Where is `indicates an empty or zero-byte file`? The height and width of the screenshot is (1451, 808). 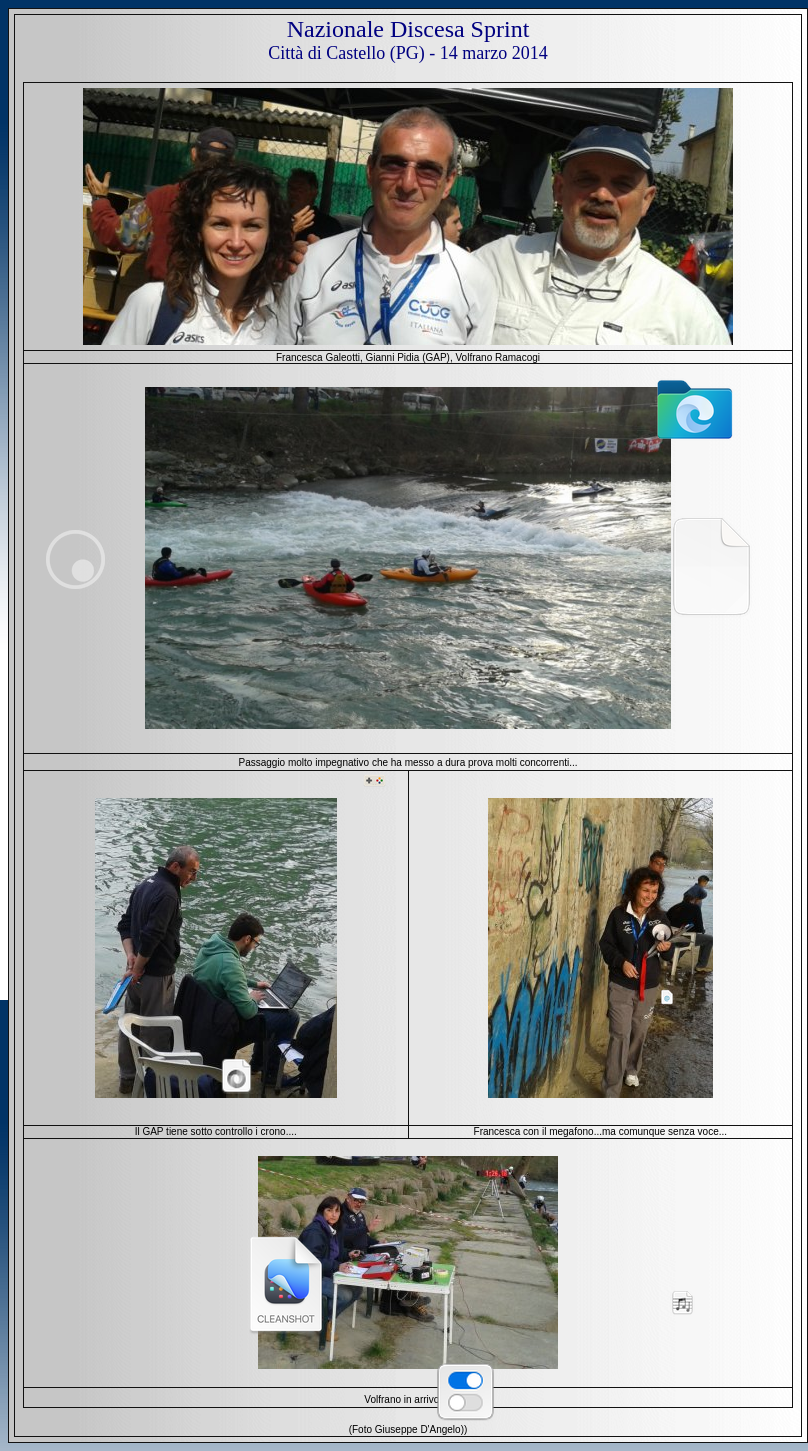 indicates an empty or zero-byte file is located at coordinates (711, 566).